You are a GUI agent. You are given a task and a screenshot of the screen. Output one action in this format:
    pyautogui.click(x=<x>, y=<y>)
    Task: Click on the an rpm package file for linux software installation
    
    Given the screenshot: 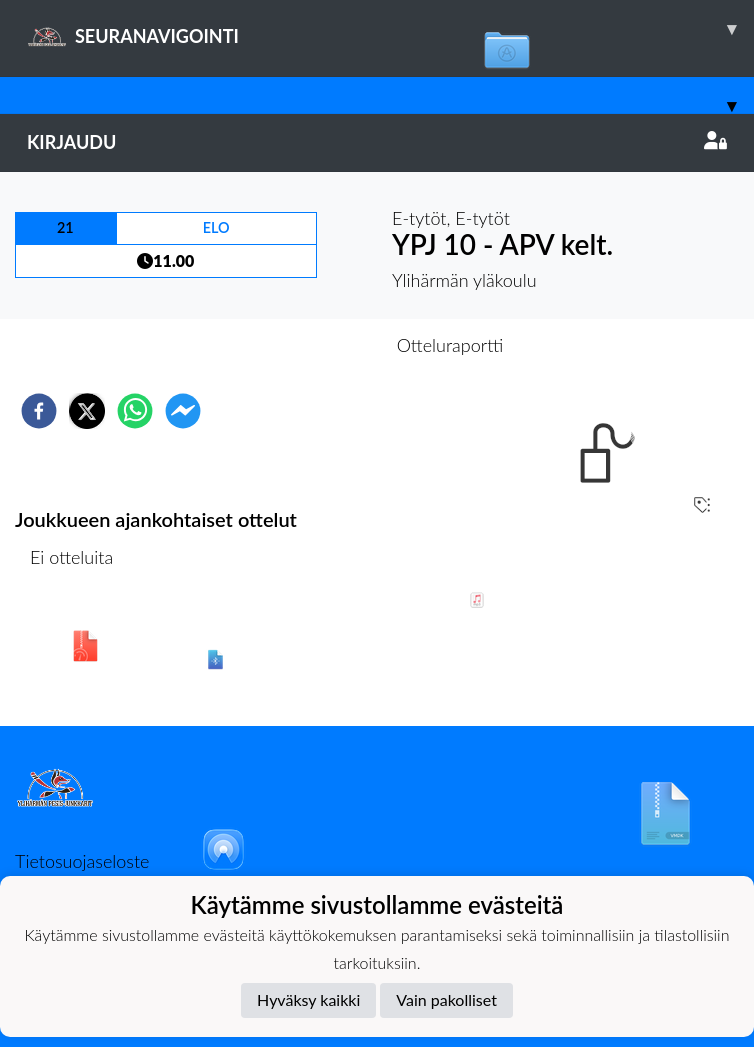 What is the action you would take?
    pyautogui.click(x=85, y=646)
    